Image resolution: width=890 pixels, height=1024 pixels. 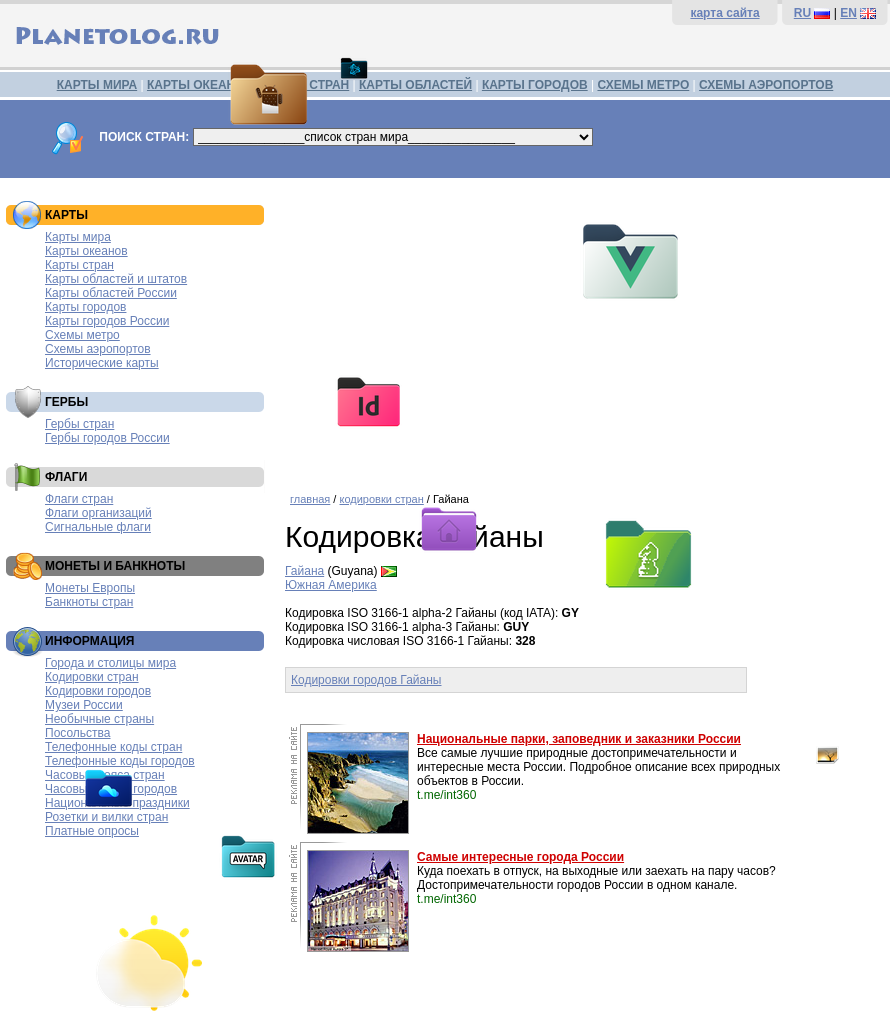 I want to click on folder containing adobe indesign project files, so click(x=368, y=403).